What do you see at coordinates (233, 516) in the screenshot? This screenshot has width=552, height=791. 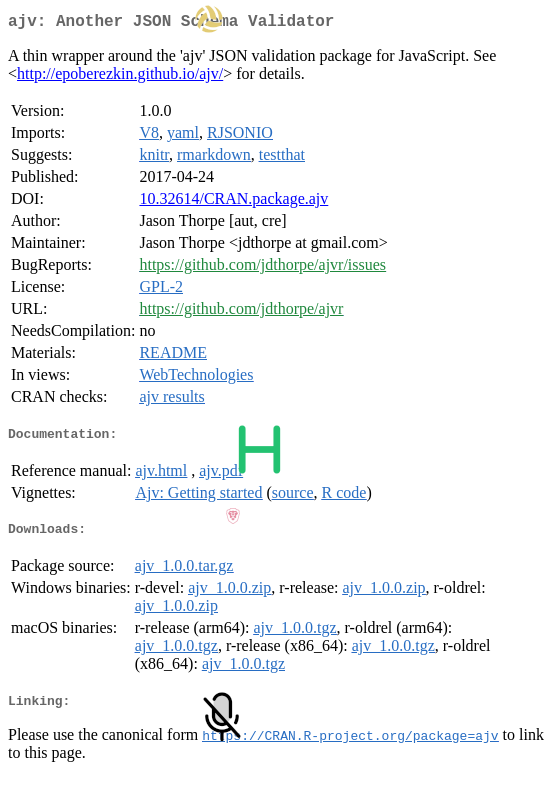 I see `open the Brave browser` at bounding box center [233, 516].